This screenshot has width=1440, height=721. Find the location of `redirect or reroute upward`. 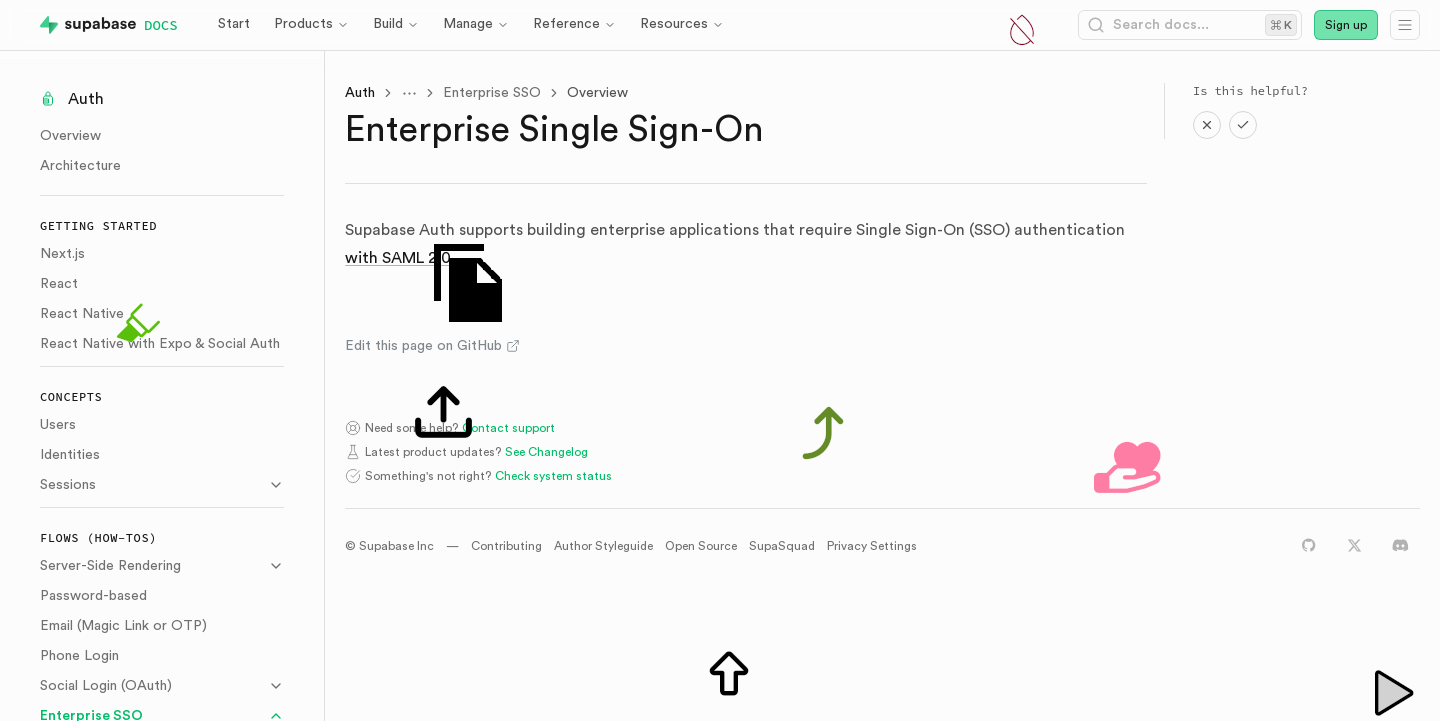

redirect or reroute upward is located at coordinates (823, 433).